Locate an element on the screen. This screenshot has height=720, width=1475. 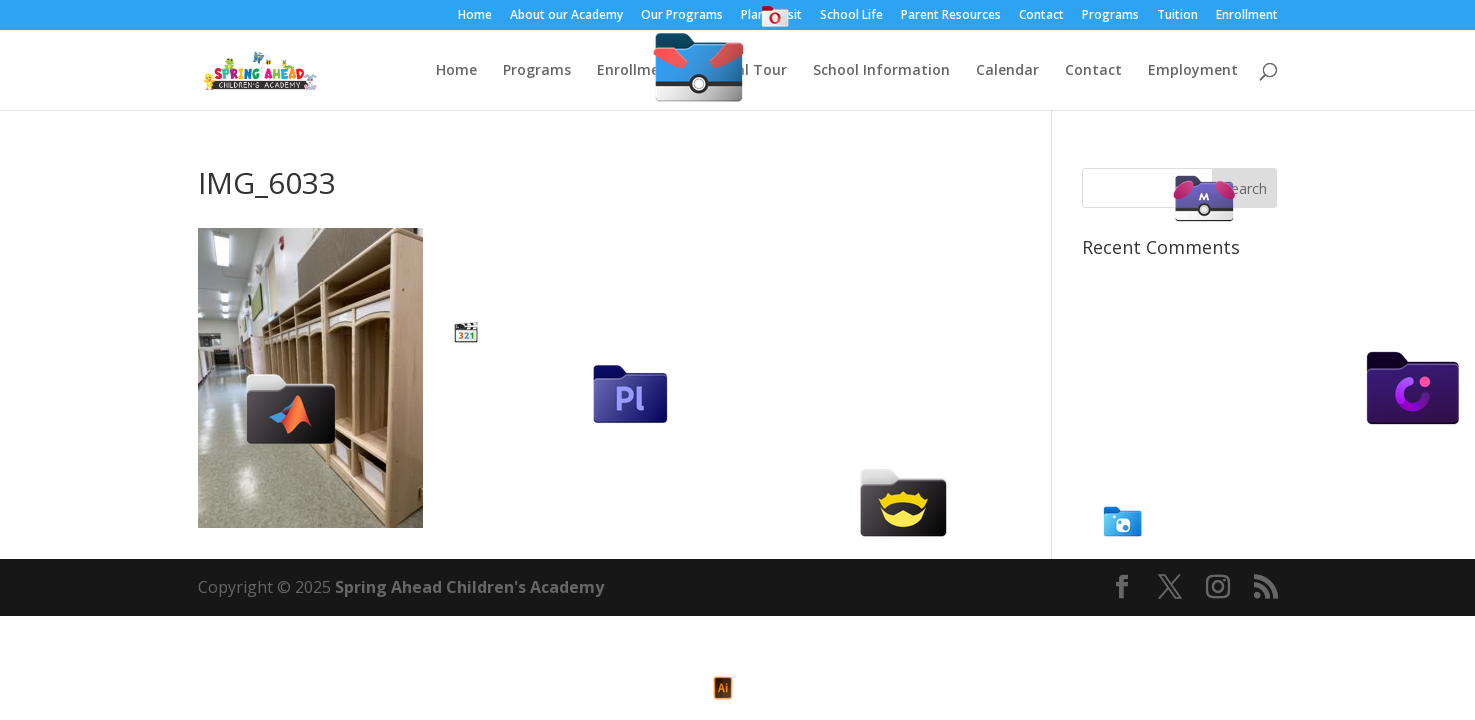
folder containing pokémon master ball images or assets is located at coordinates (1204, 200).